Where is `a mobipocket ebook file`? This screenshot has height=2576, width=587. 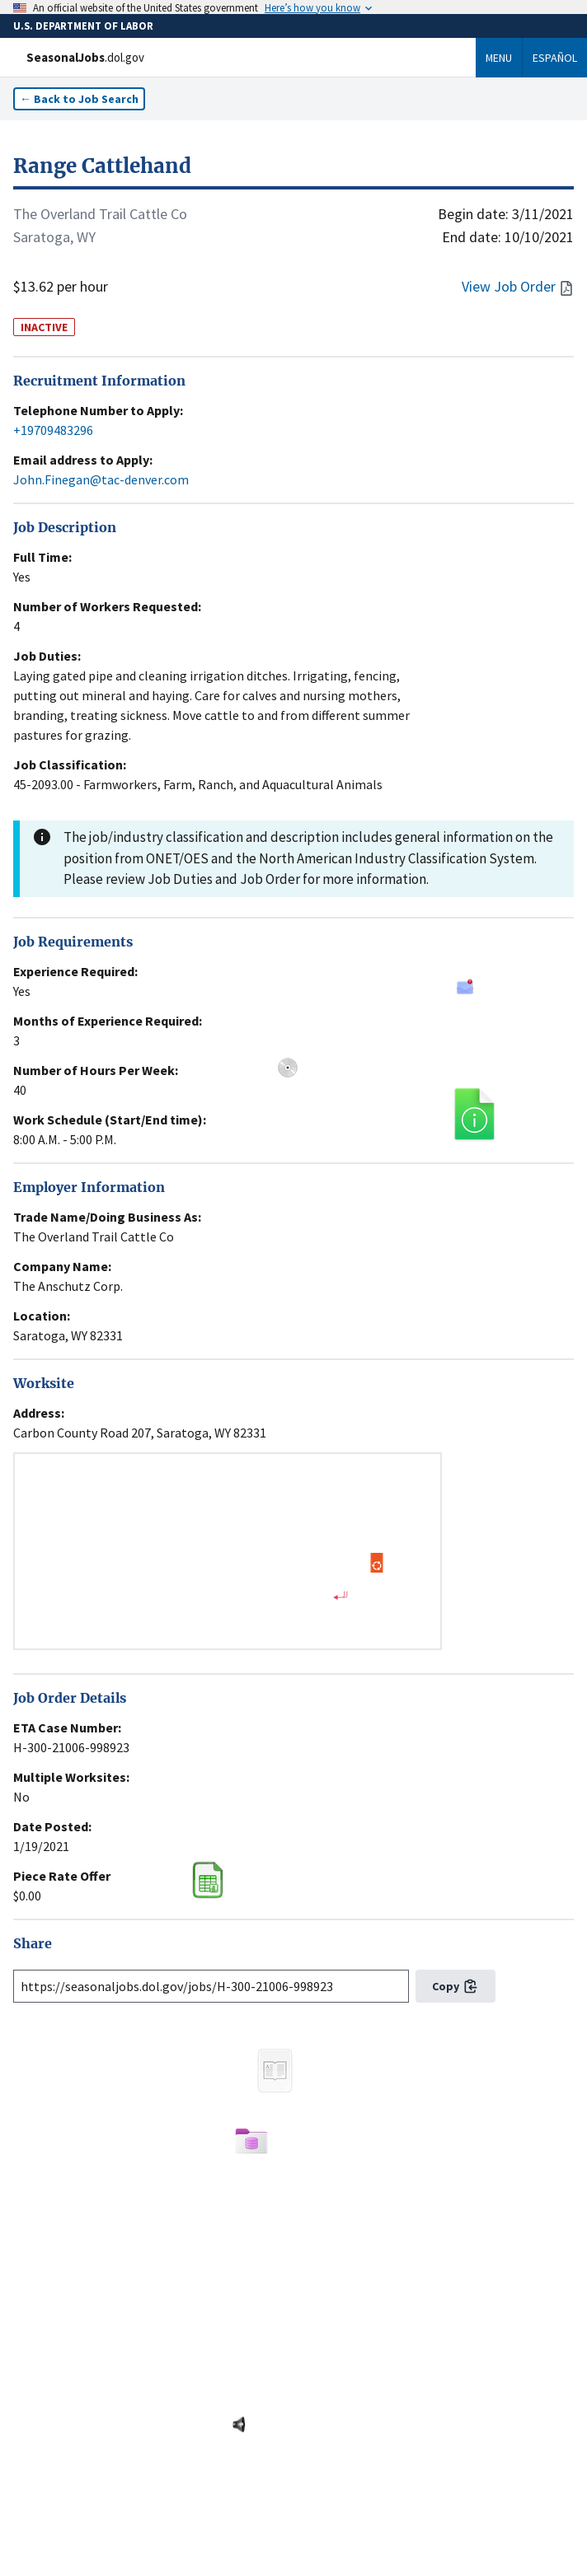 a mobipocket ebook file is located at coordinates (275, 2070).